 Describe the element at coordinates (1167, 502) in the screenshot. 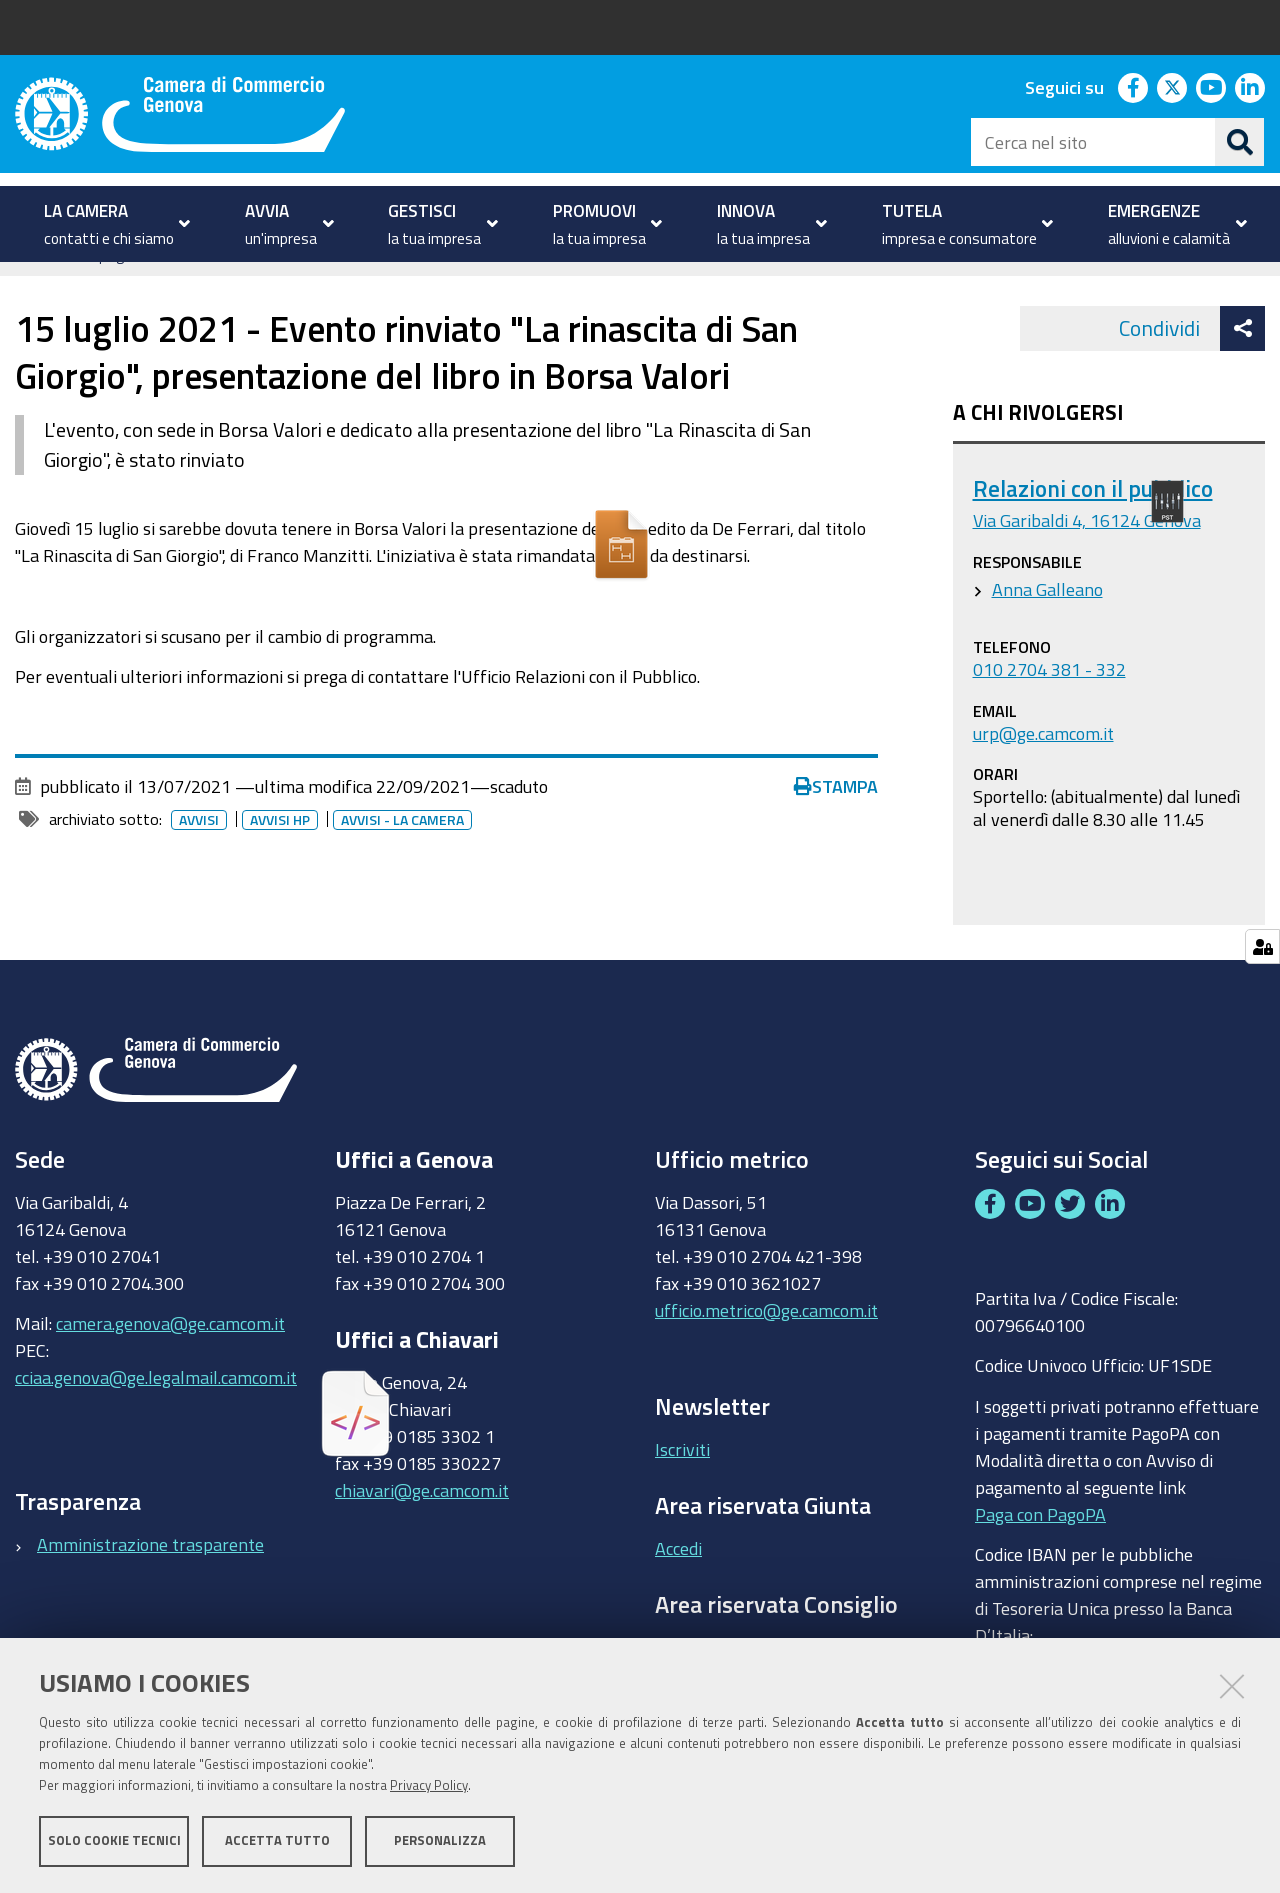

I see `access plugin settings in GarageBand` at that location.